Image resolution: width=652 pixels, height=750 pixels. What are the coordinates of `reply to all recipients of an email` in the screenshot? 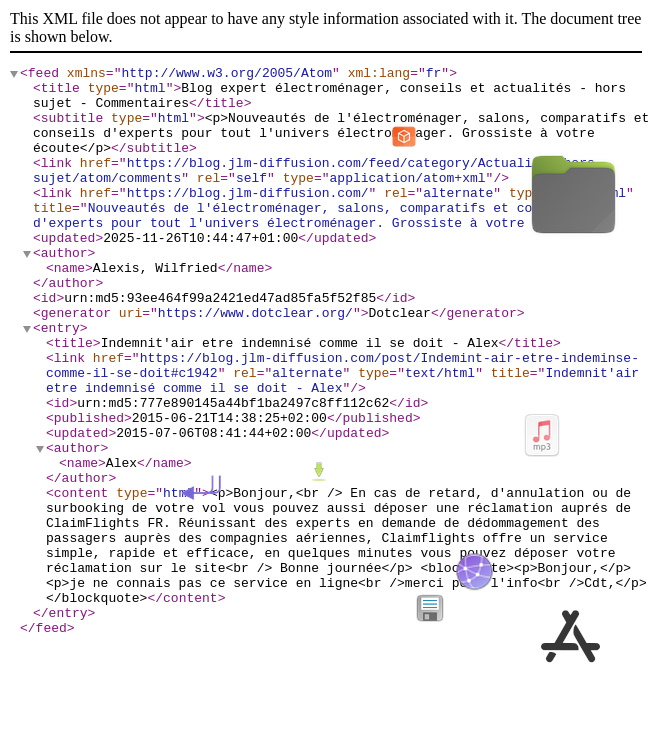 It's located at (200, 487).